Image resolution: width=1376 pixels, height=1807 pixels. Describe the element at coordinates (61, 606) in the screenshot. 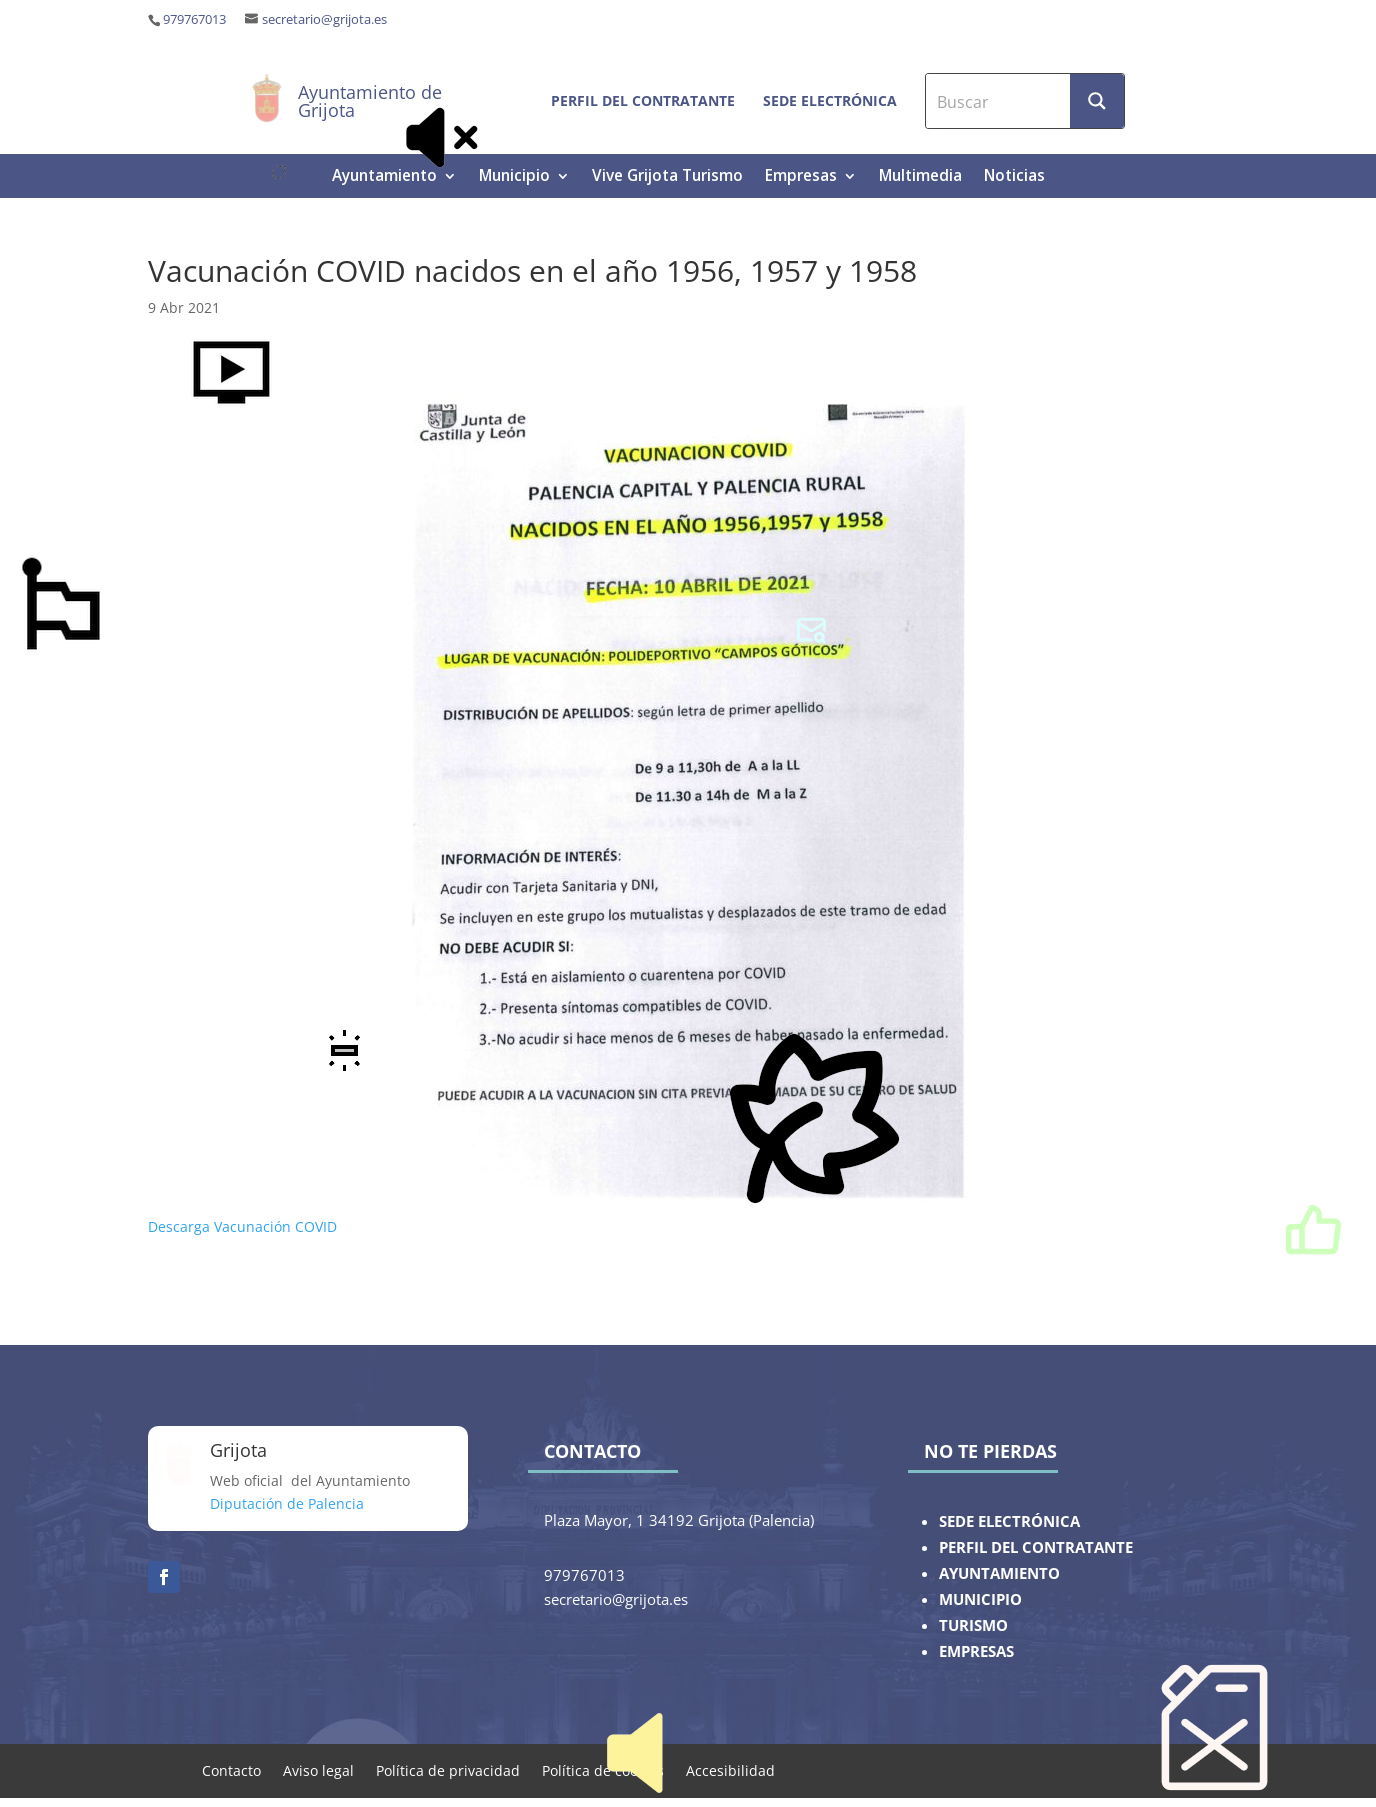

I see `access flag emoji or country symbols` at that location.